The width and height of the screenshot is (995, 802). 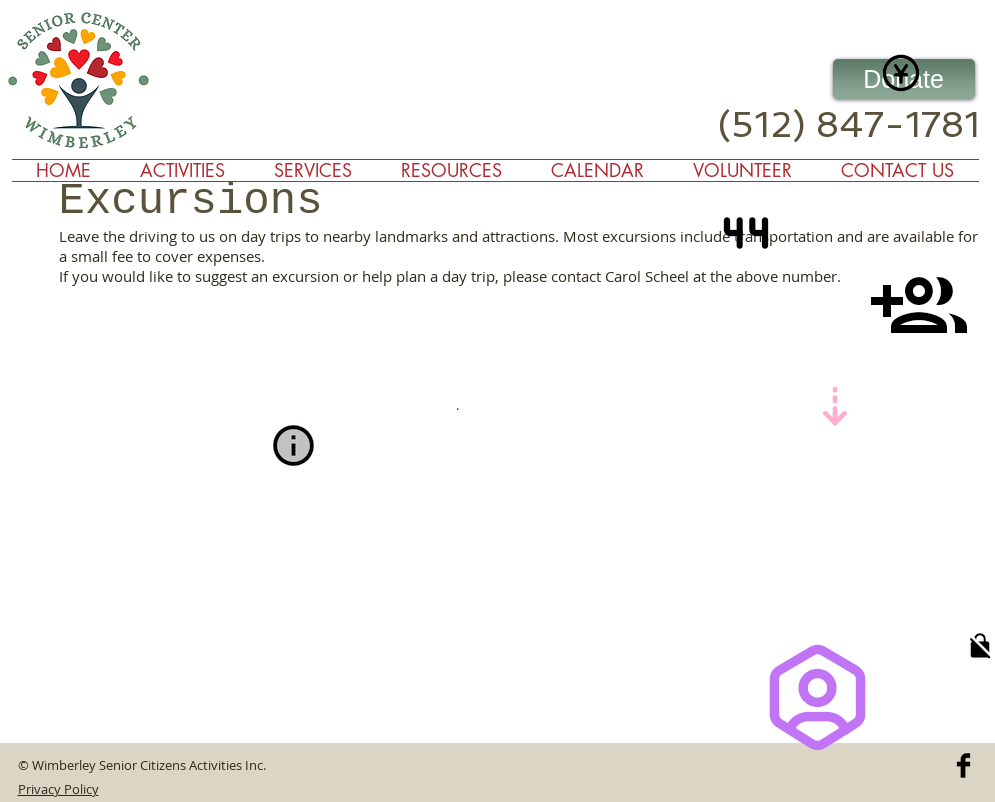 What do you see at coordinates (919, 305) in the screenshot?
I see `add a new member to a group` at bounding box center [919, 305].